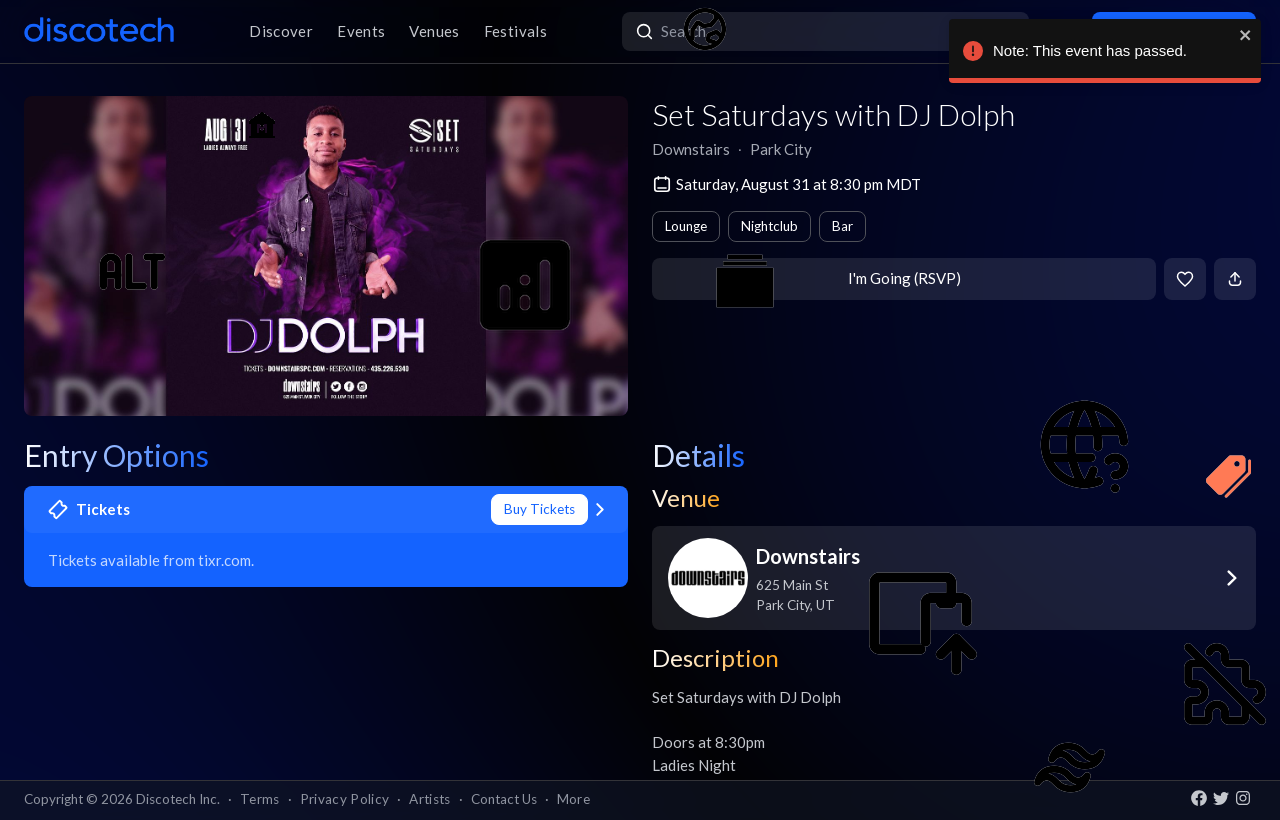  Describe the element at coordinates (1228, 476) in the screenshot. I see `view or manage tags` at that location.